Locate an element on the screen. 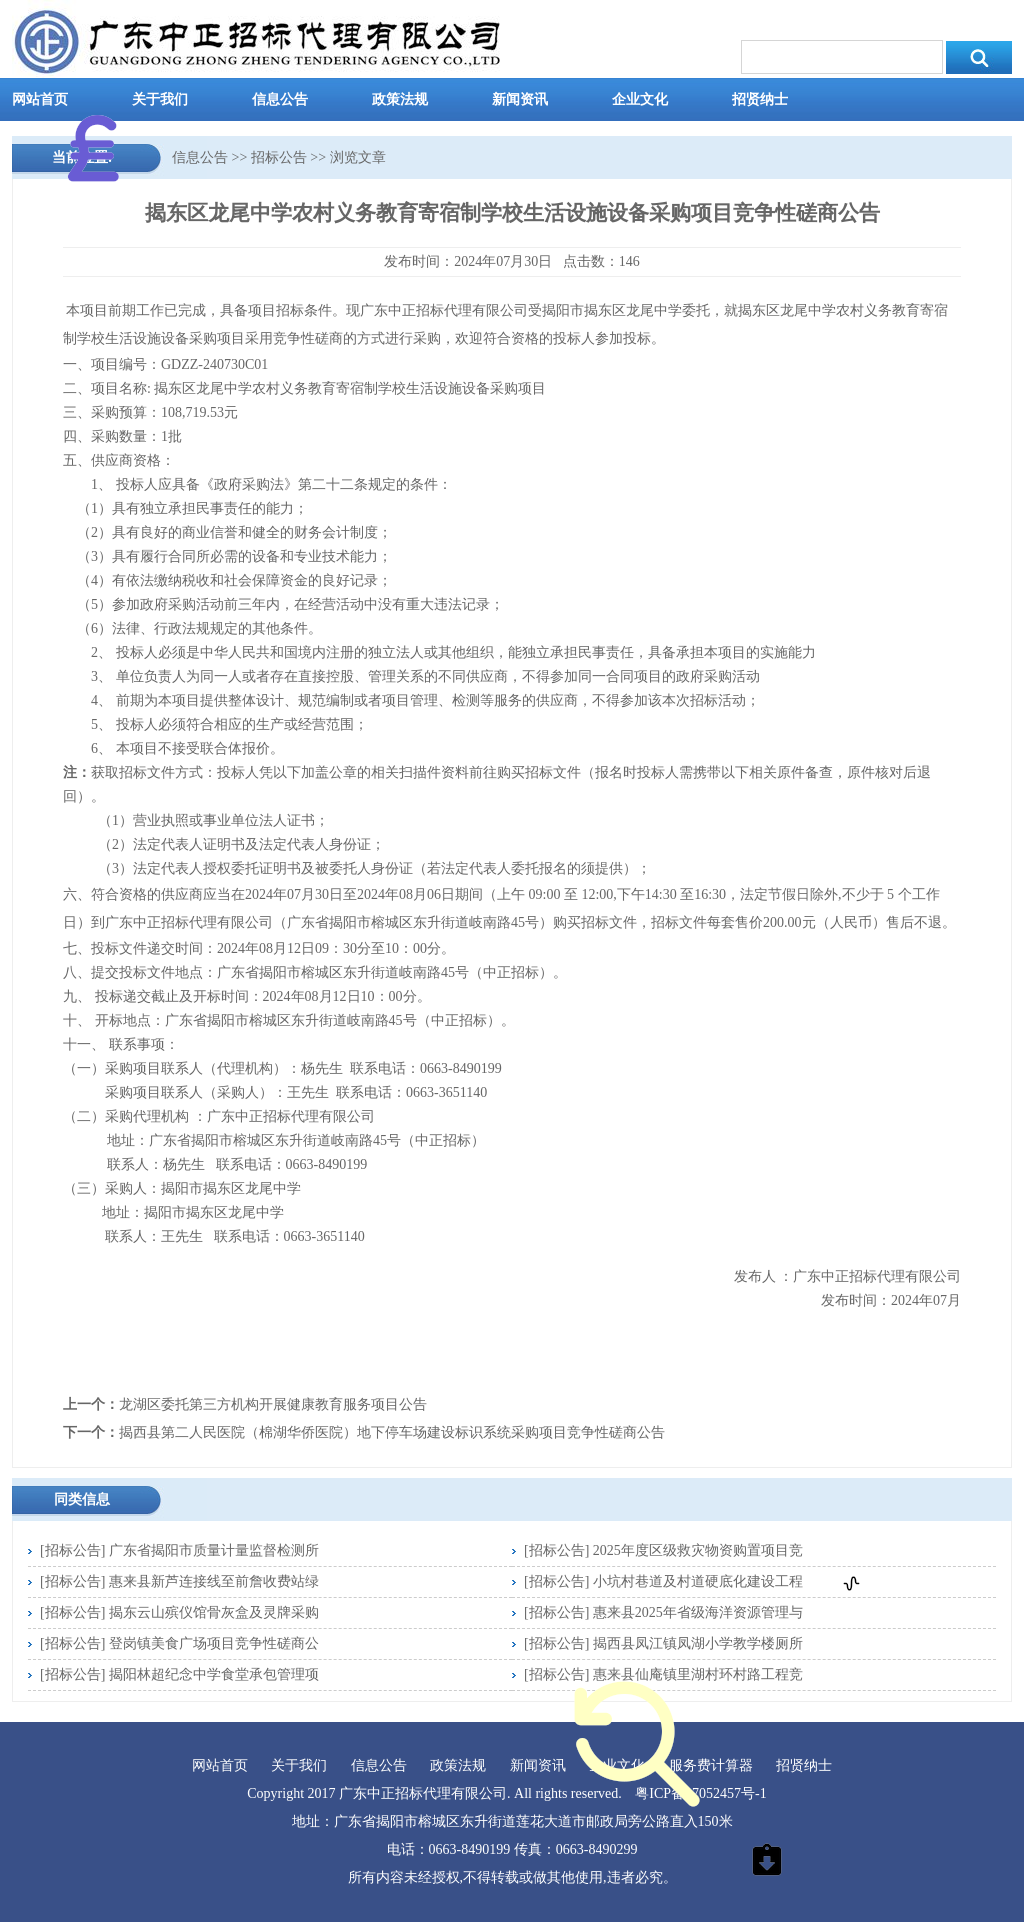 This screenshot has height=1922, width=1024. reset zoom to default level is located at coordinates (637, 1744).